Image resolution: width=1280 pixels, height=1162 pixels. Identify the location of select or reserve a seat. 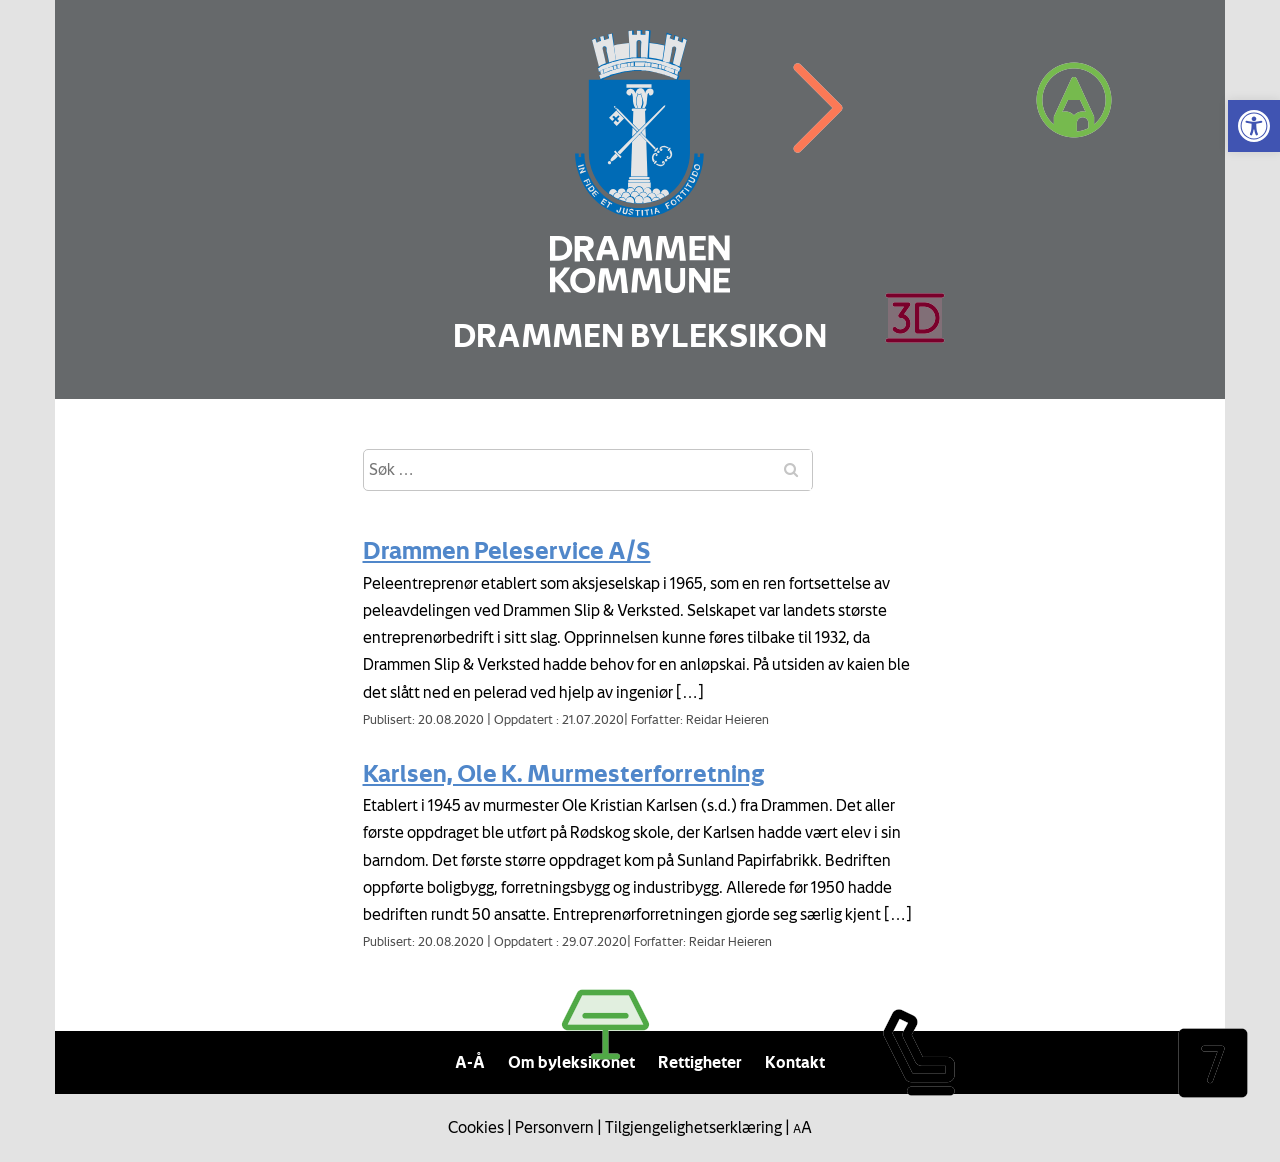
(917, 1052).